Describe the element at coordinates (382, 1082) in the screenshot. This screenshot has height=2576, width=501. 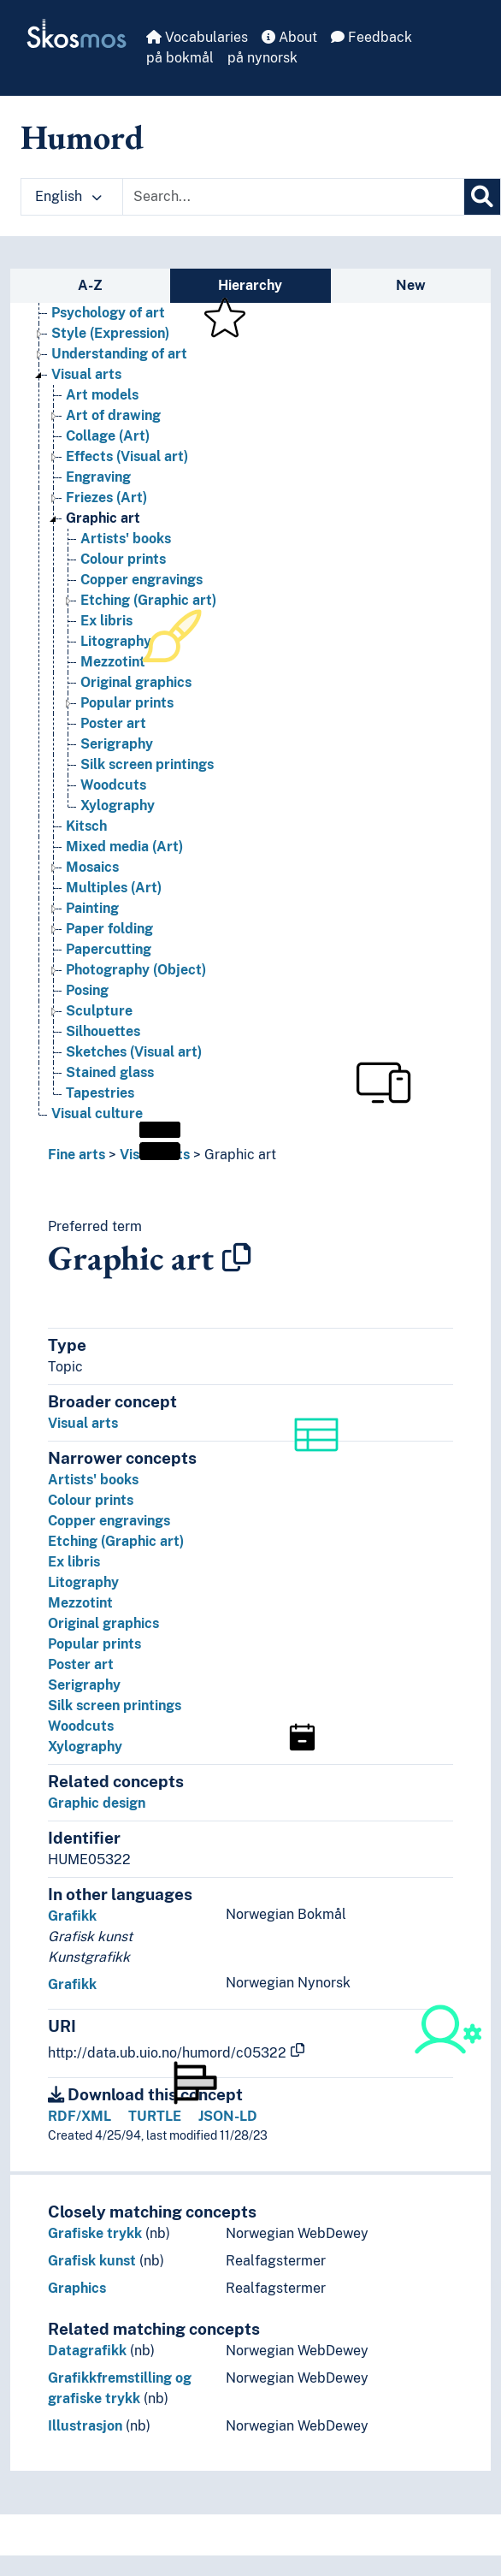
I see `manage connected devices` at that location.